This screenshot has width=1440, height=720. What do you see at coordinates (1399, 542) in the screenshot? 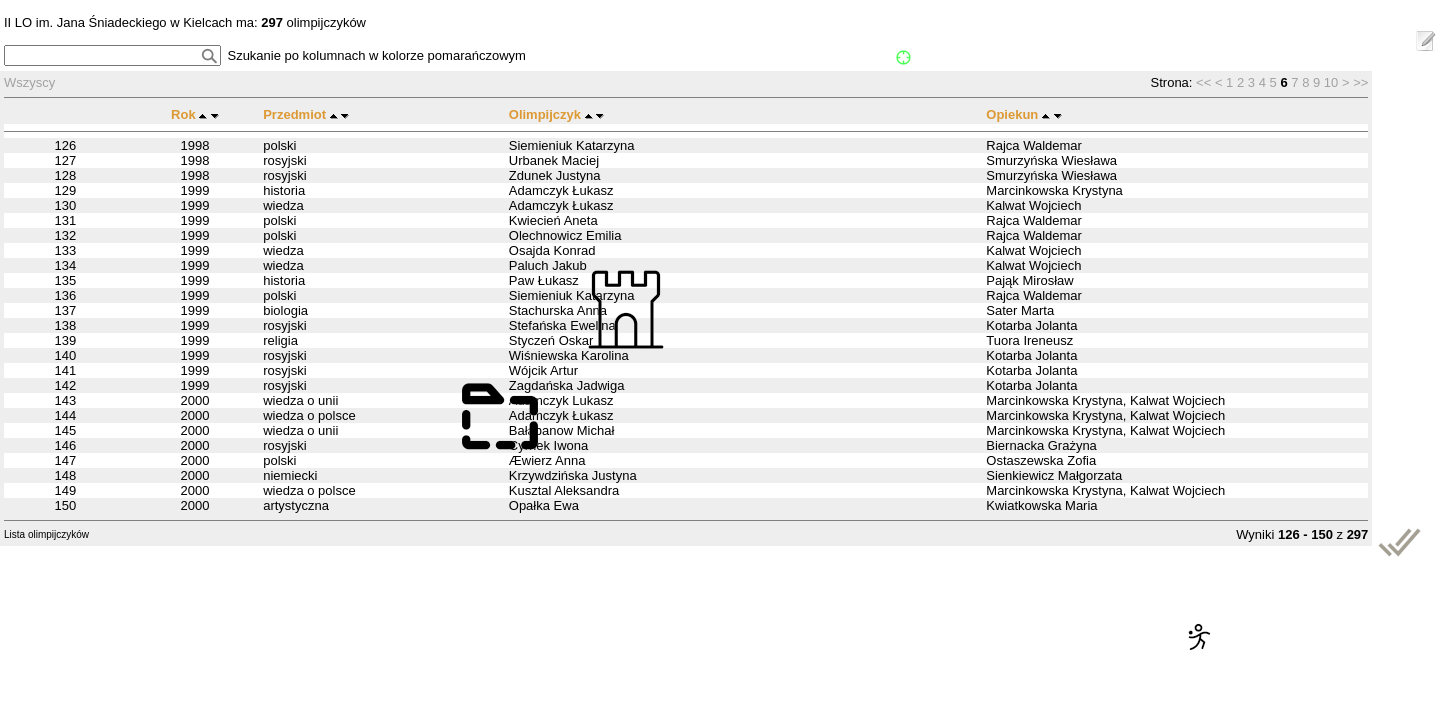
I see `indicates message has been read or delivered` at bounding box center [1399, 542].